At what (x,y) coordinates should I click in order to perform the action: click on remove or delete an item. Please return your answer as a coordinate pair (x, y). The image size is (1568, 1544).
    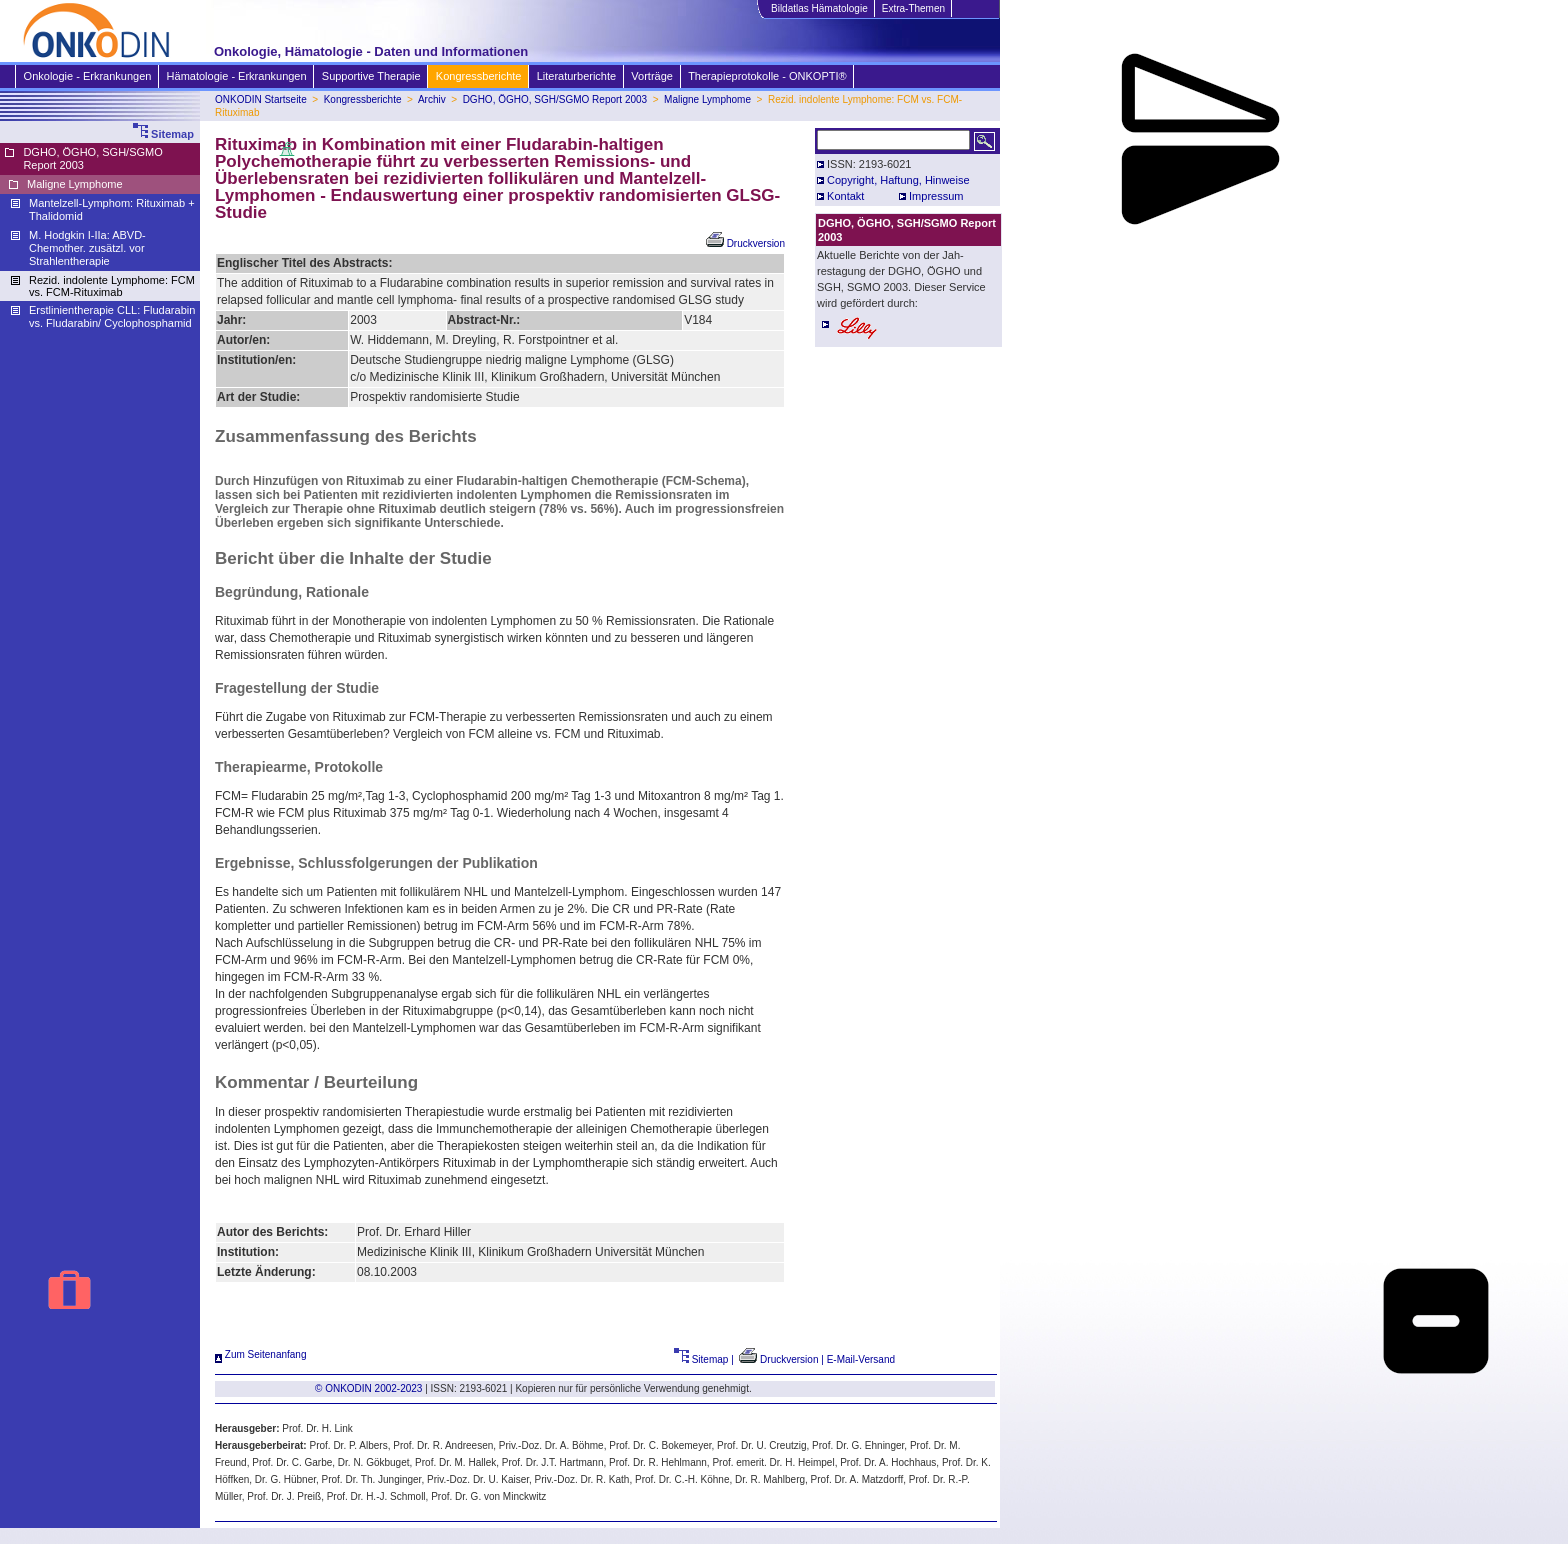
    Looking at the image, I should click on (1436, 1321).